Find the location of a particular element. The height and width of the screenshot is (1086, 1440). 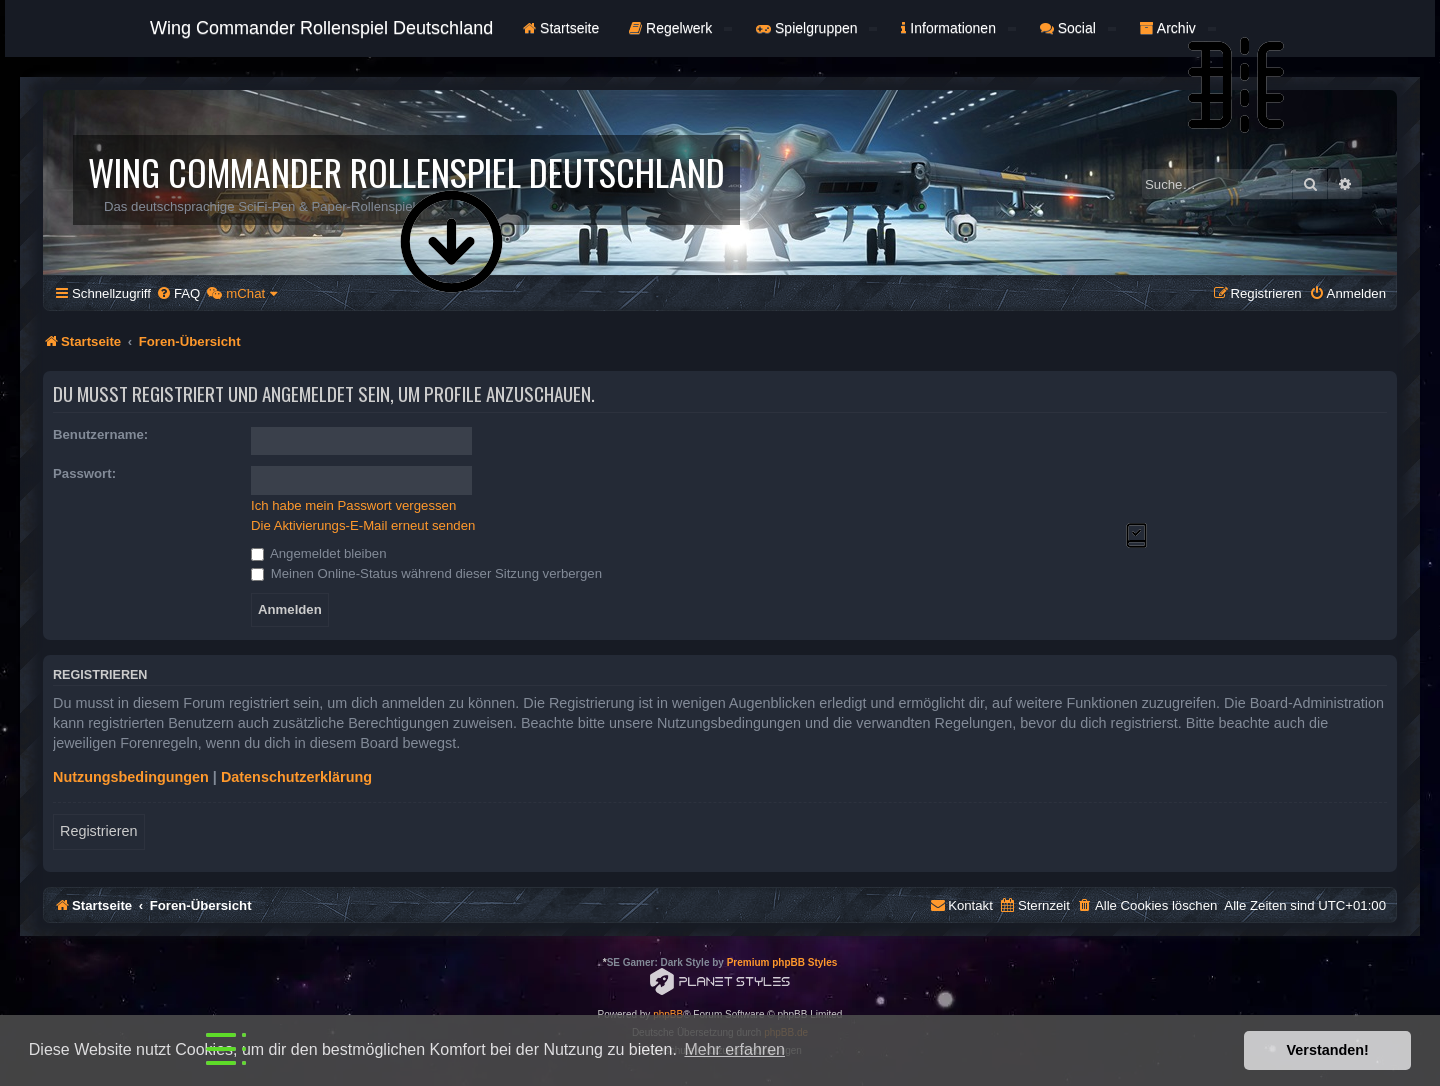

mark a book as read or completed is located at coordinates (1136, 535).